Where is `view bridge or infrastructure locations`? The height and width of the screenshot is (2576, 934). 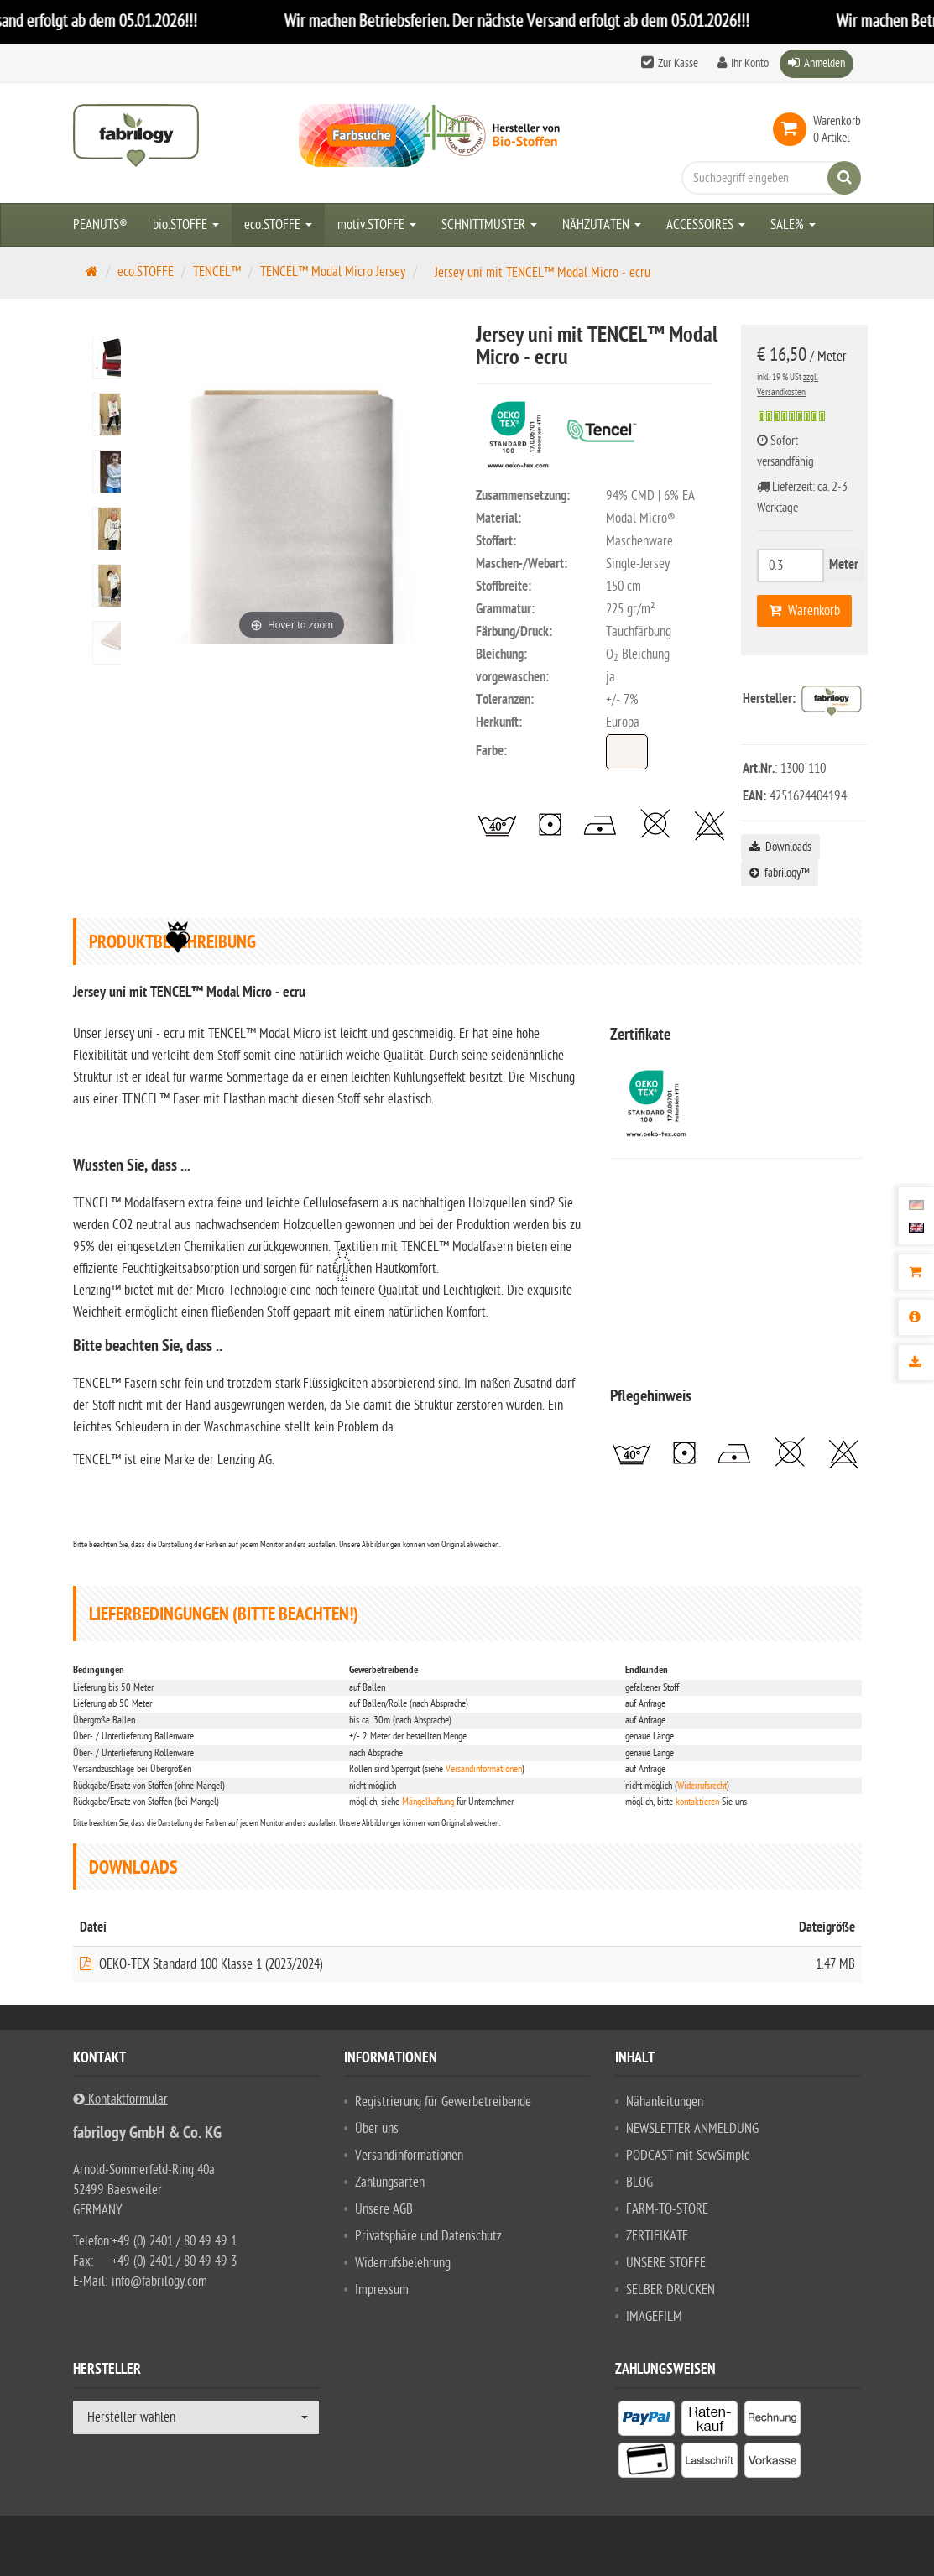 view bridge or infrastructure locations is located at coordinates (446, 127).